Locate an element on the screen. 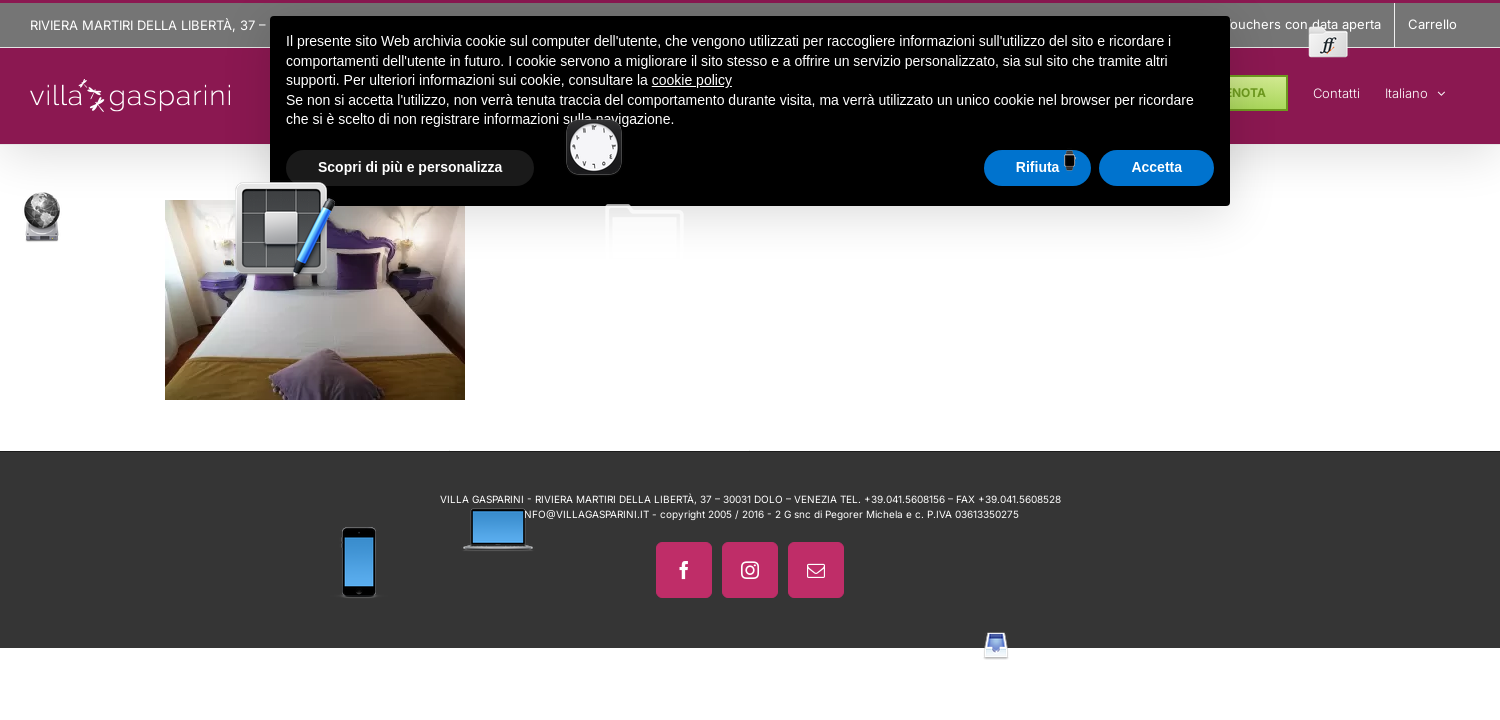 Image resolution: width=1500 pixels, height=720 pixels. access network boot volume is located at coordinates (40, 217).